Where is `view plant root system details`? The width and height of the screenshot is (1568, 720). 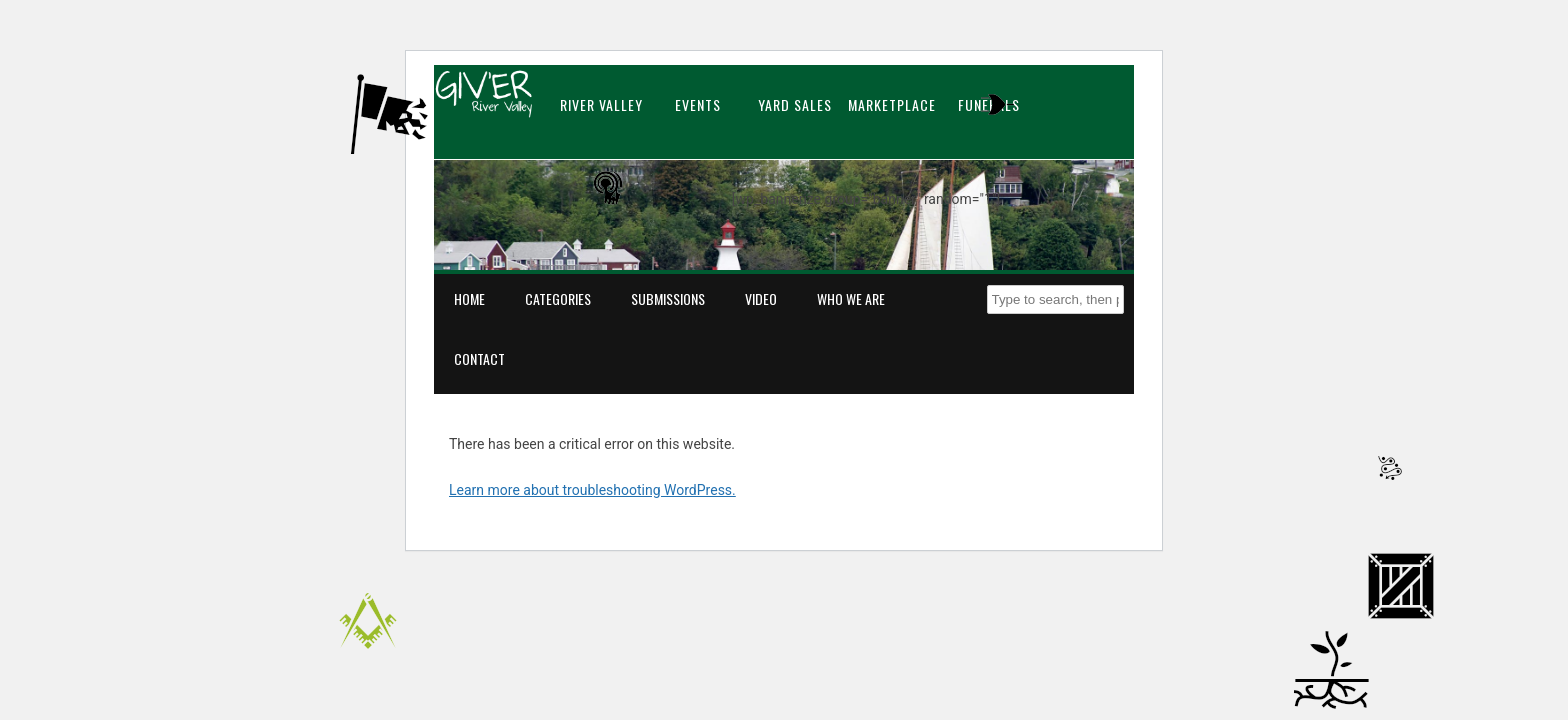 view plant root system details is located at coordinates (1332, 670).